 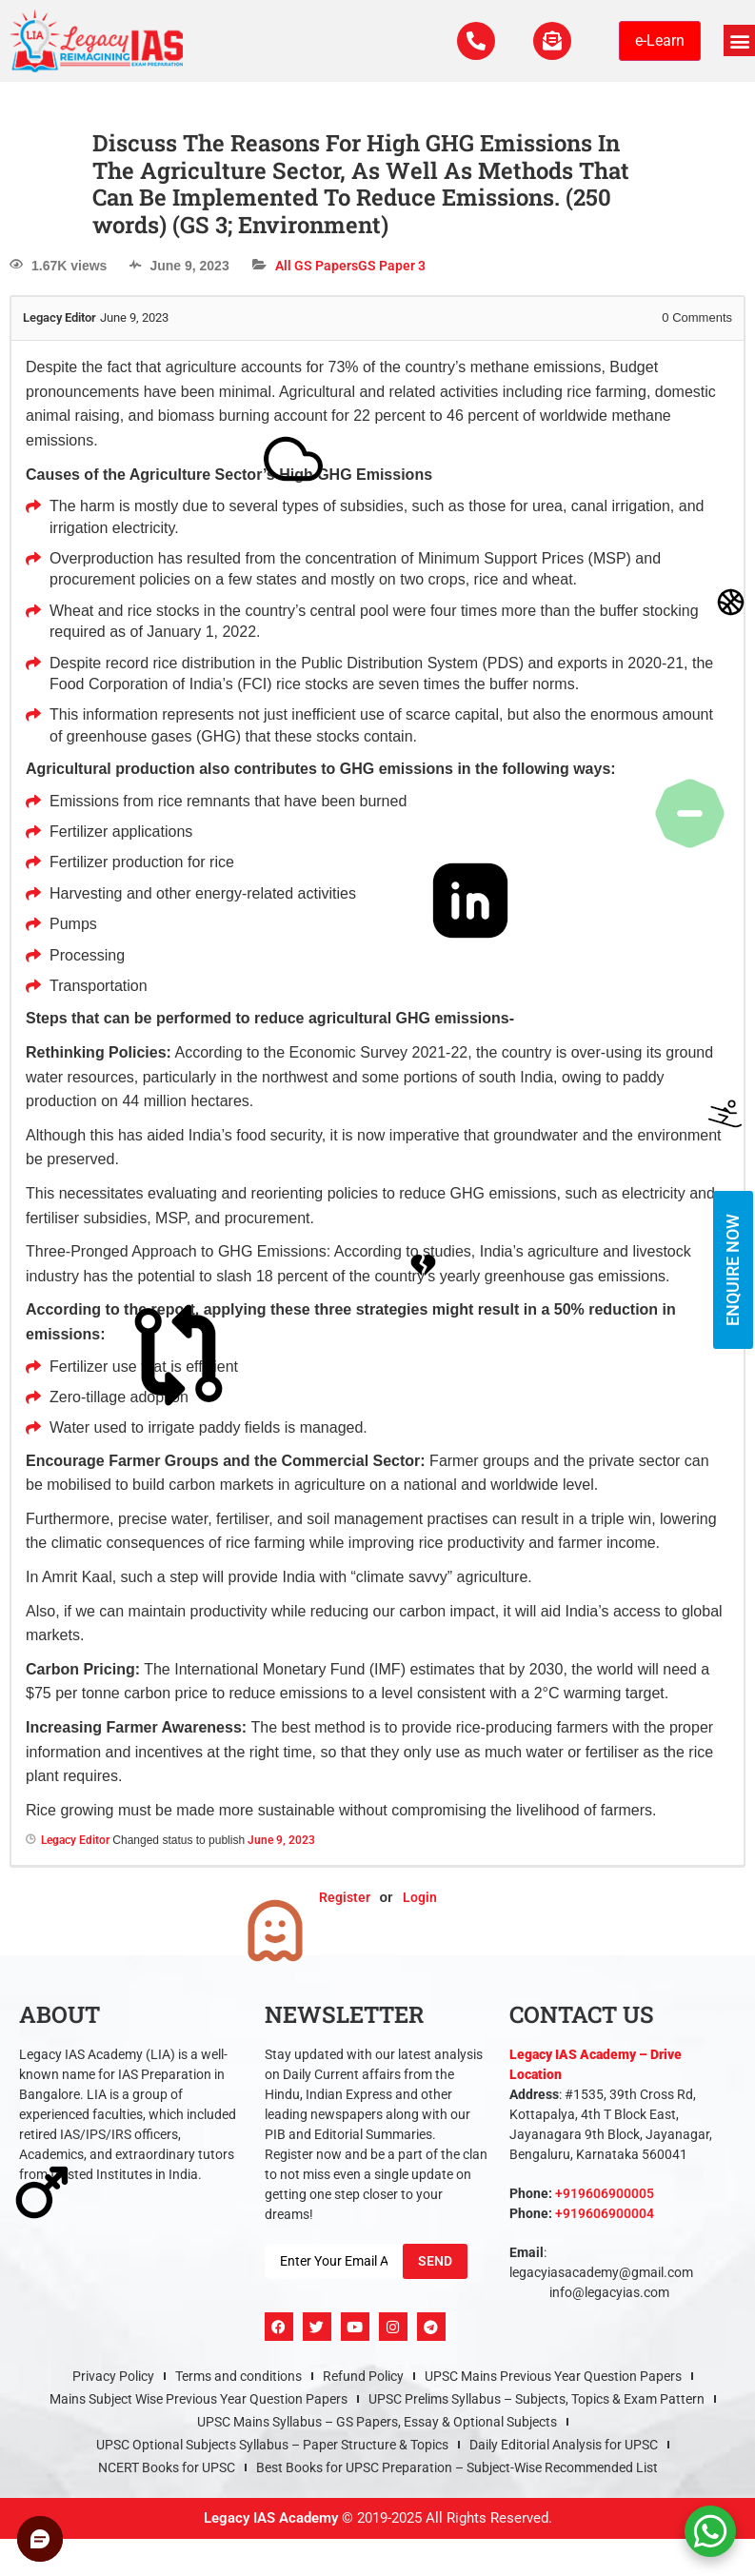 What do you see at coordinates (293, 459) in the screenshot?
I see `access cloud storage` at bounding box center [293, 459].